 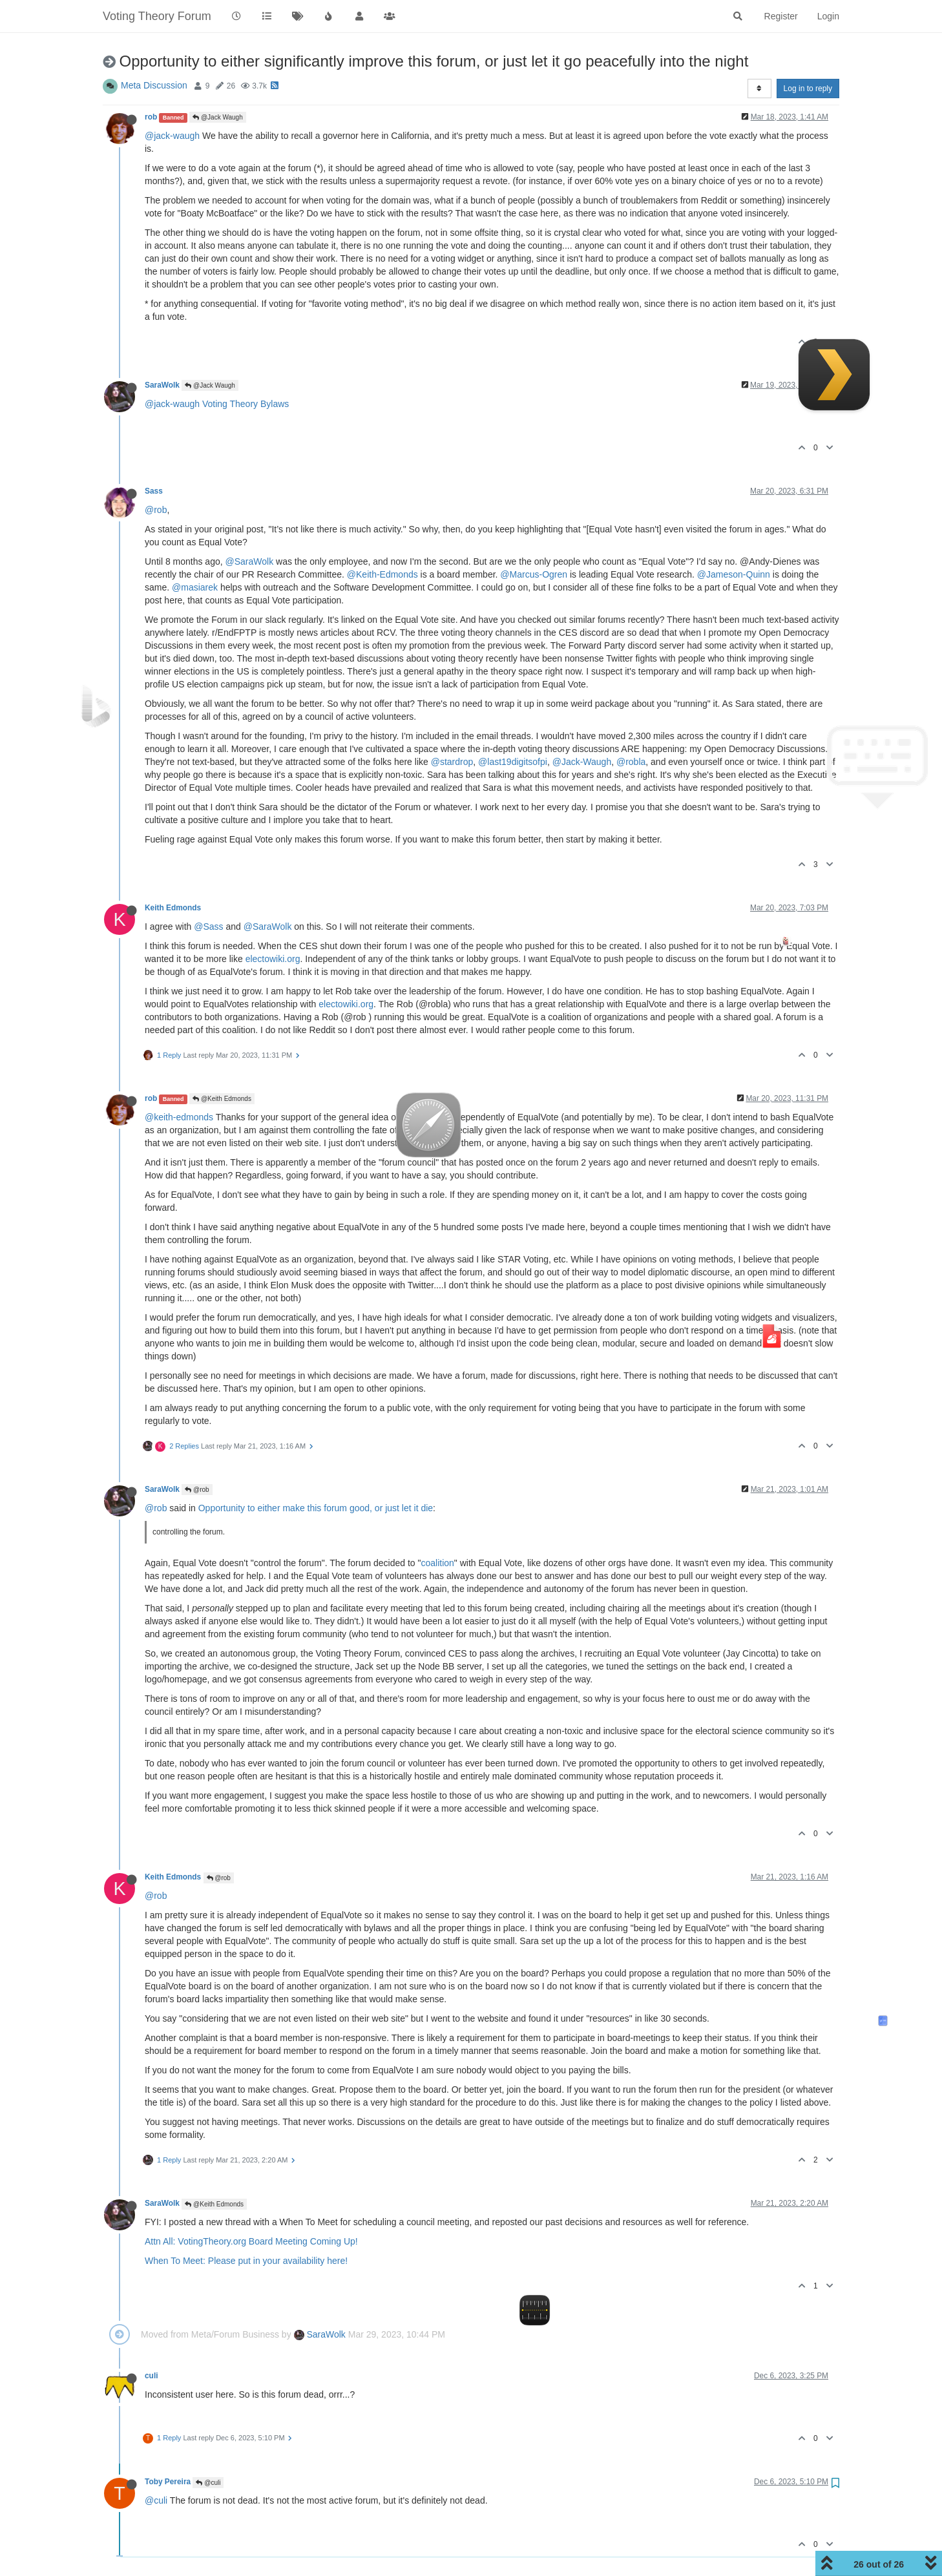 What do you see at coordinates (834, 375) in the screenshot?
I see `open plex media player` at bounding box center [834, 375].